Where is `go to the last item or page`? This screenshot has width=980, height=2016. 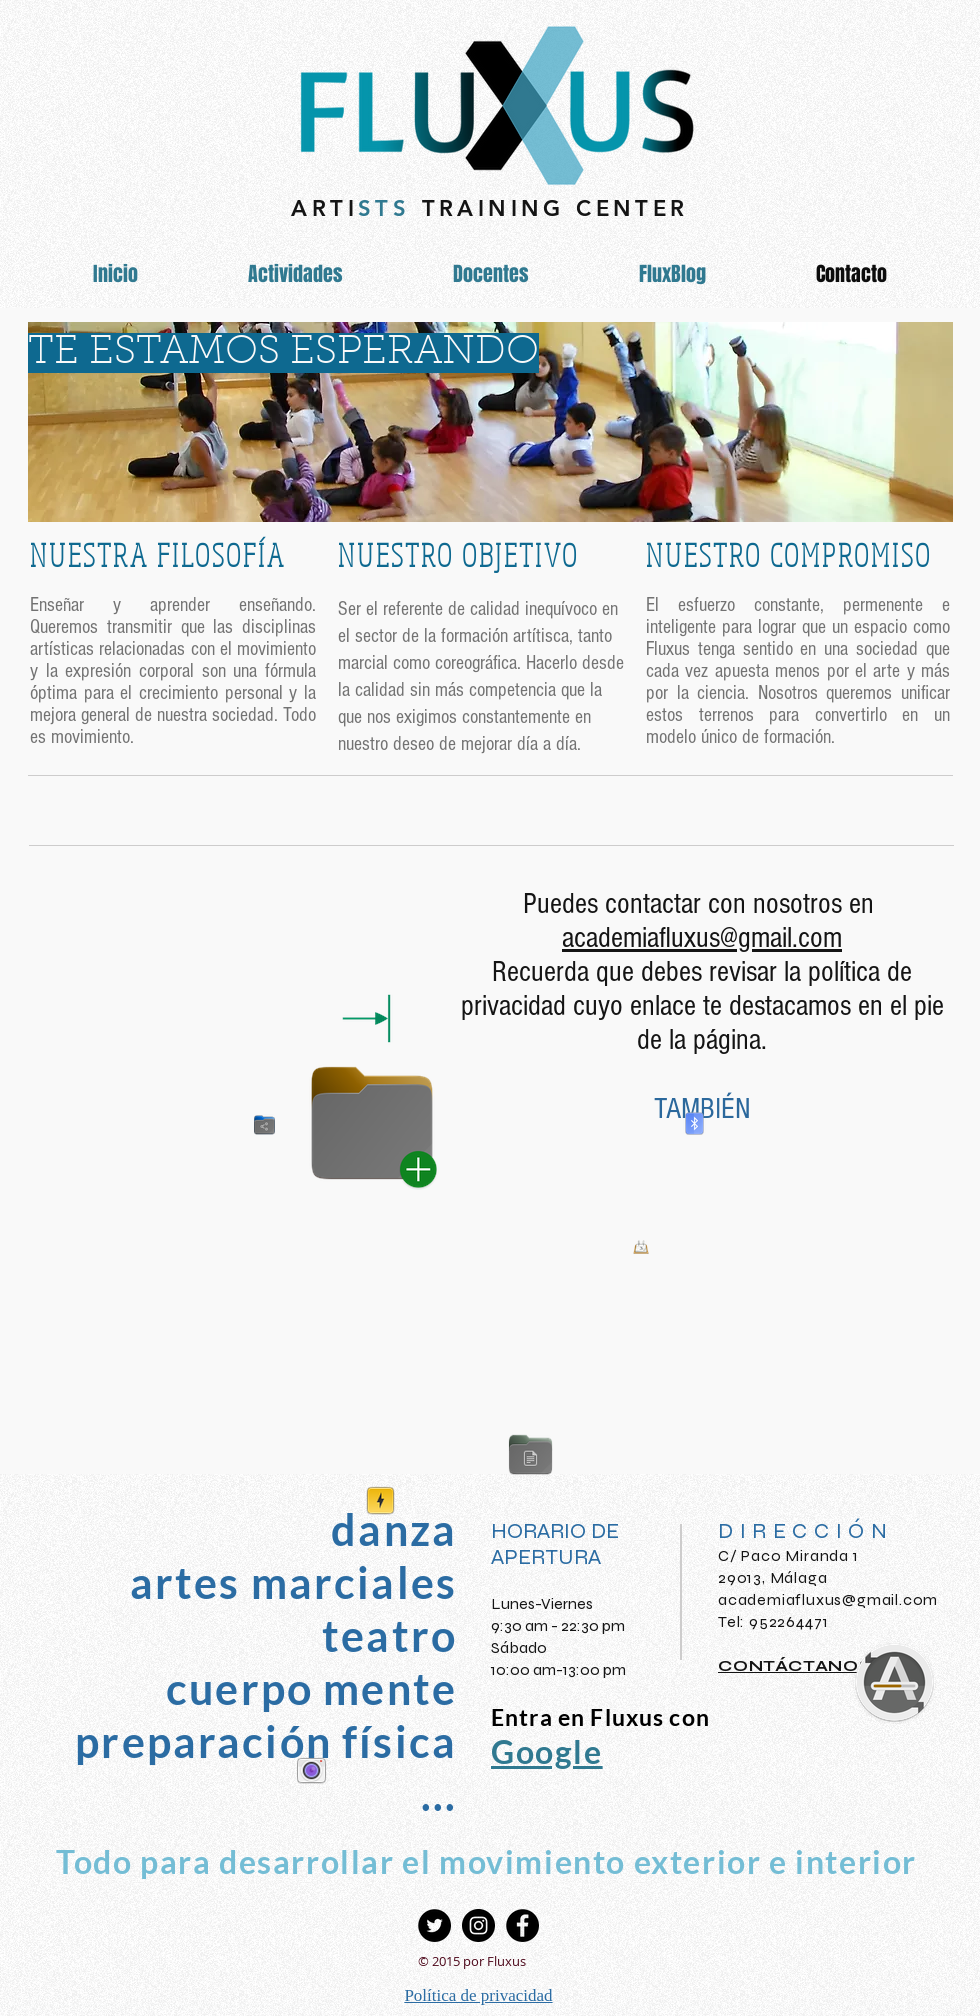
go to the last item or page is located at coordinates (366, 1018).